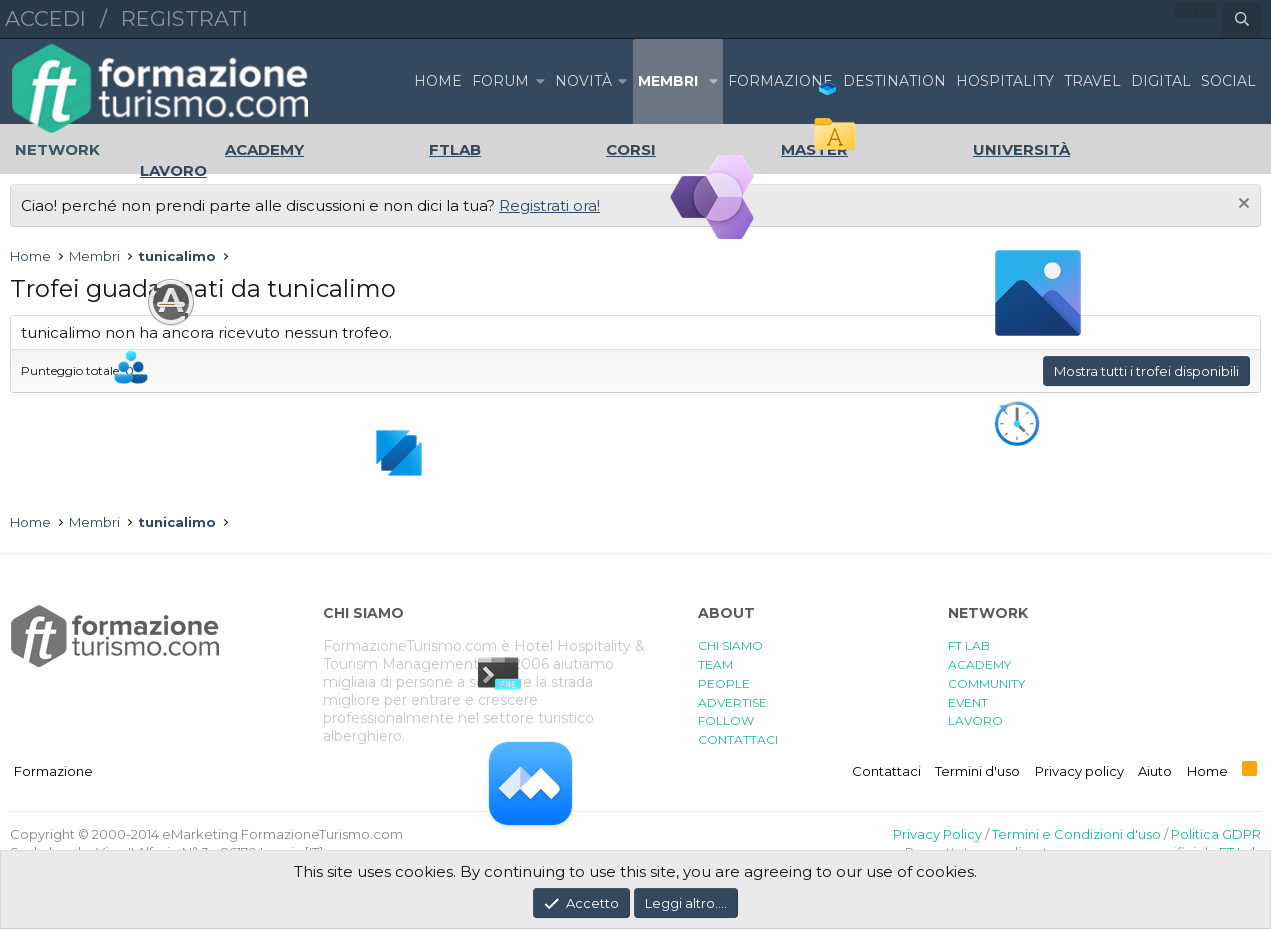  I want to click on open internal company application, so click(399, 453).